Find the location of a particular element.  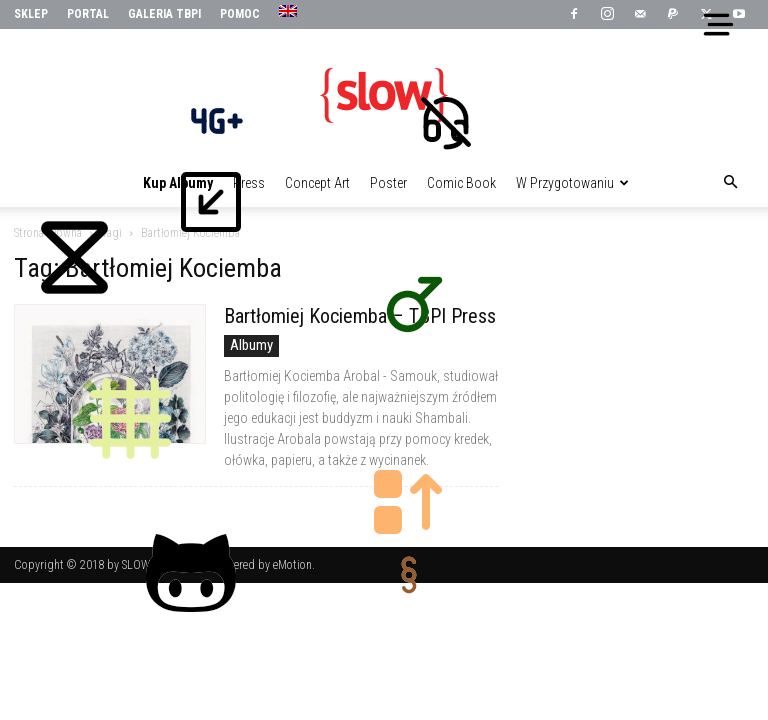

open navigation menu is located at coordinates (718, 24).